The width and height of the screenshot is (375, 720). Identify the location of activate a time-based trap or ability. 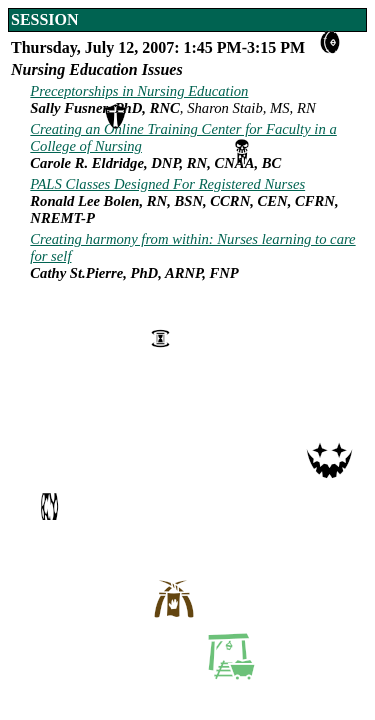
(160, 338).